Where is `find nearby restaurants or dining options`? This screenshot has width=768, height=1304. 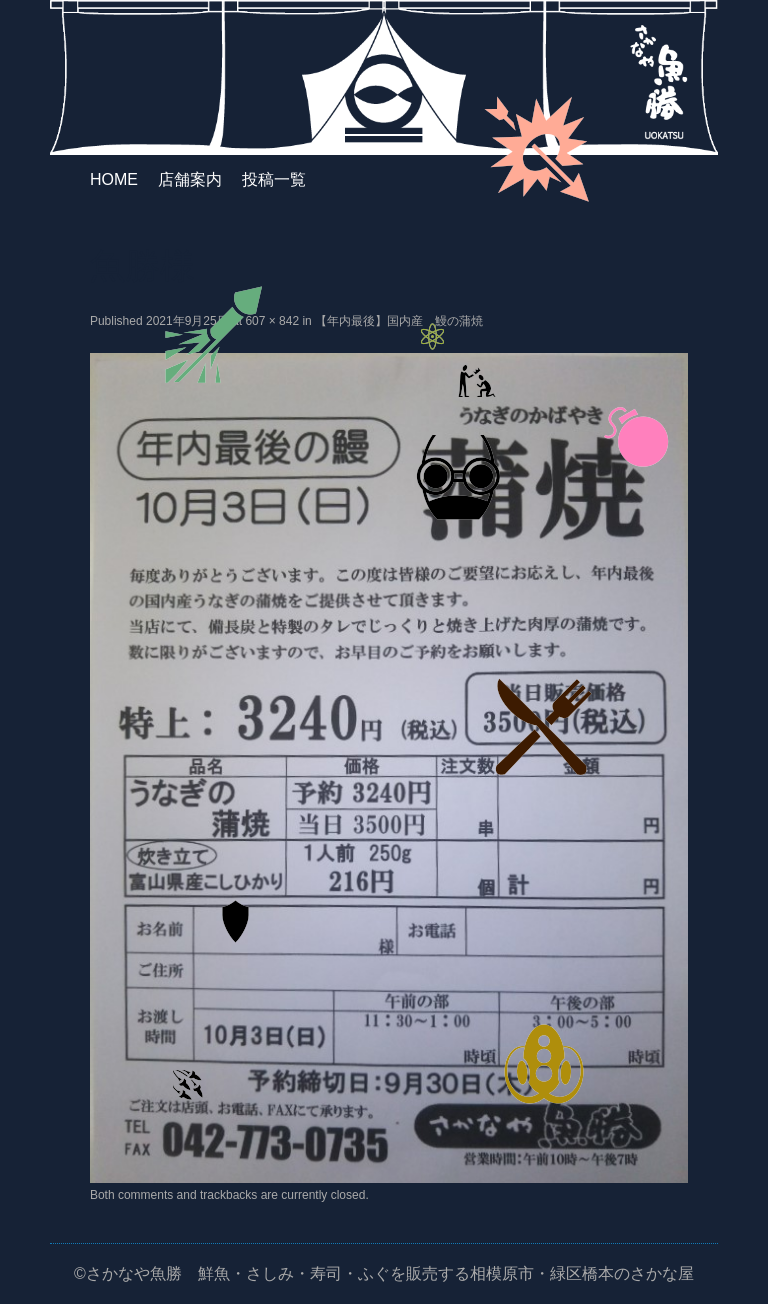 find nearby restaurants or dining options is located at coordinates (544, 726).